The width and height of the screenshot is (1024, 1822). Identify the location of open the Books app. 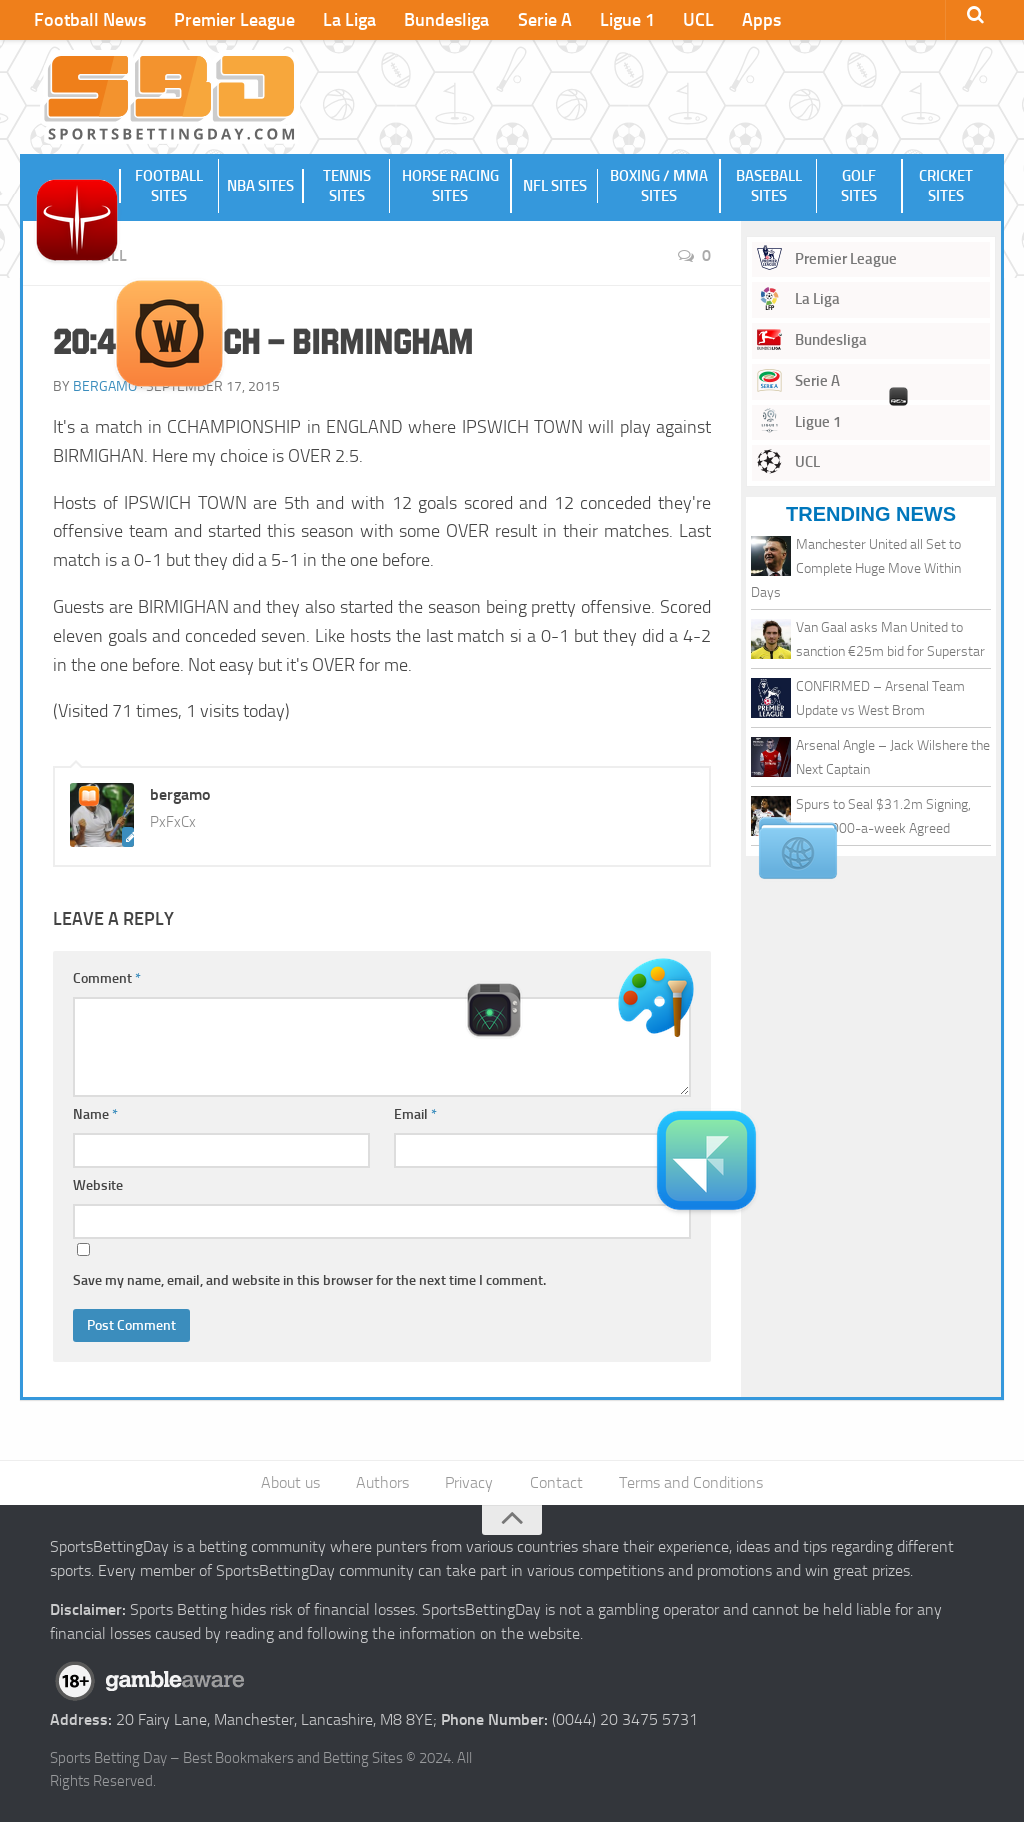
(89, 796).